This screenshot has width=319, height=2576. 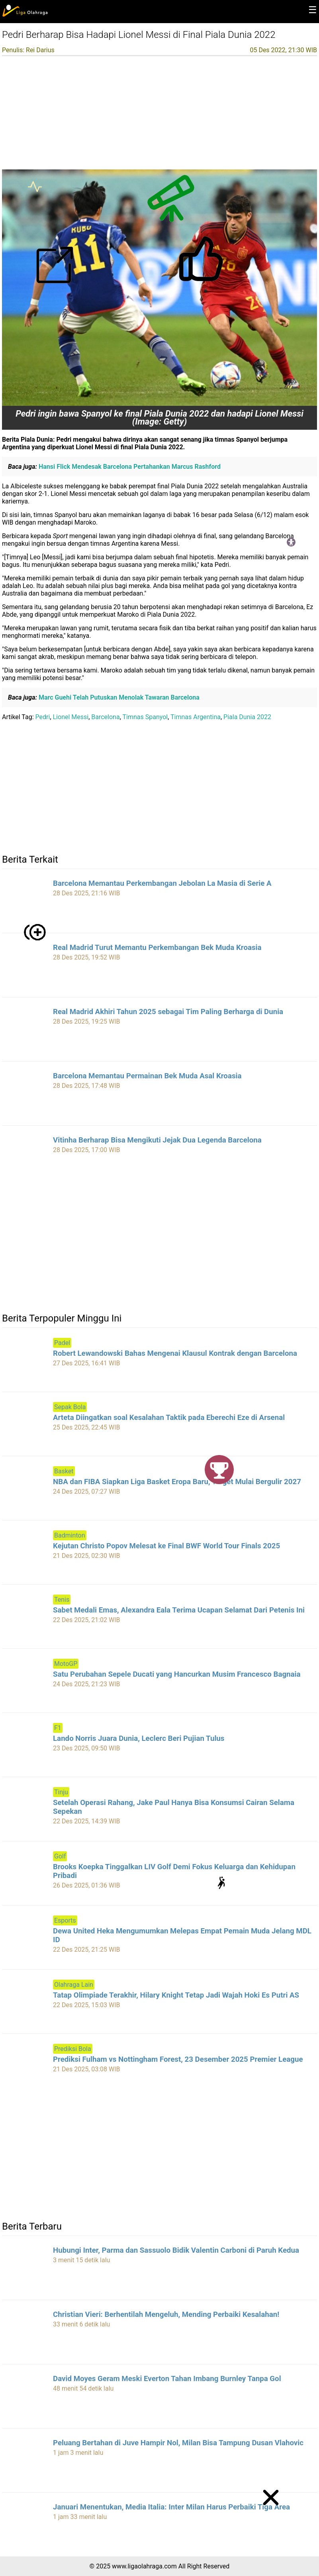 I want to click on like or upvote content, so click(x=202, y=258).